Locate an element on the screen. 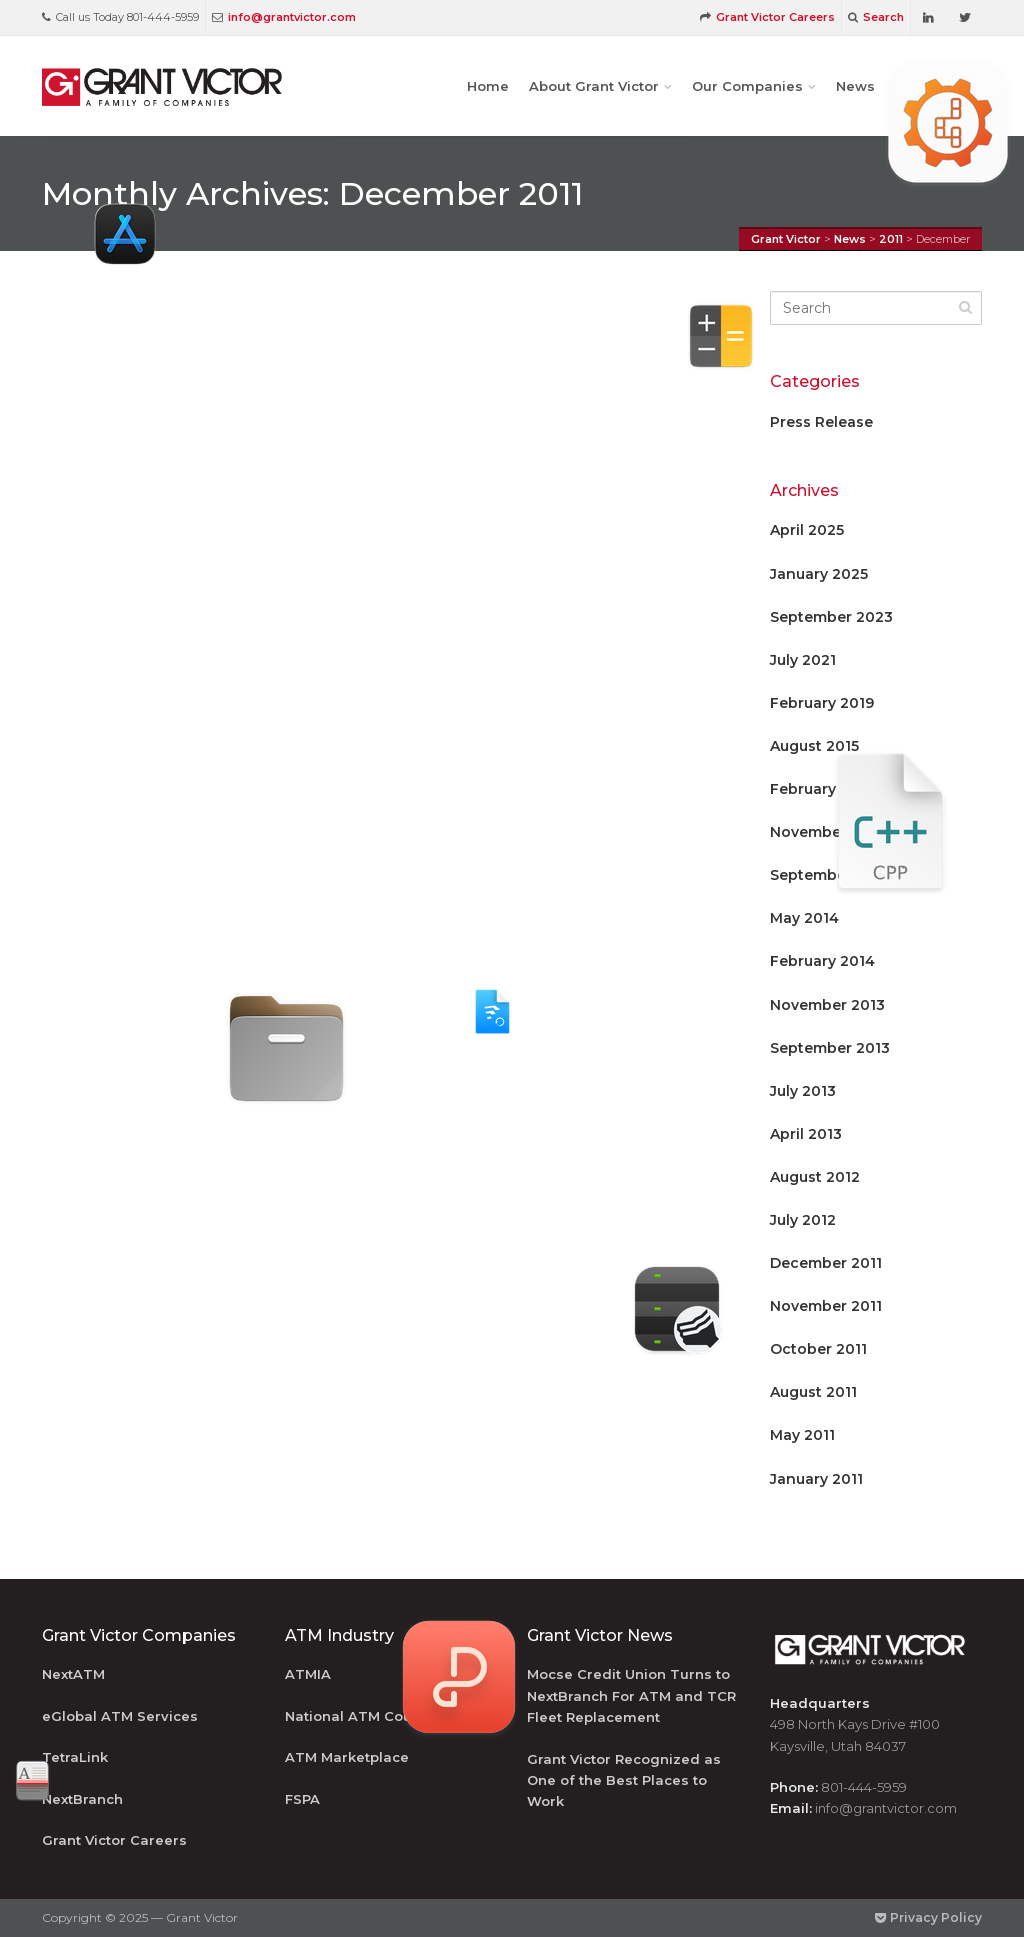 This screenshot has width=1024, height=1937. a C++ source code file is located at coordinates (890, 823).